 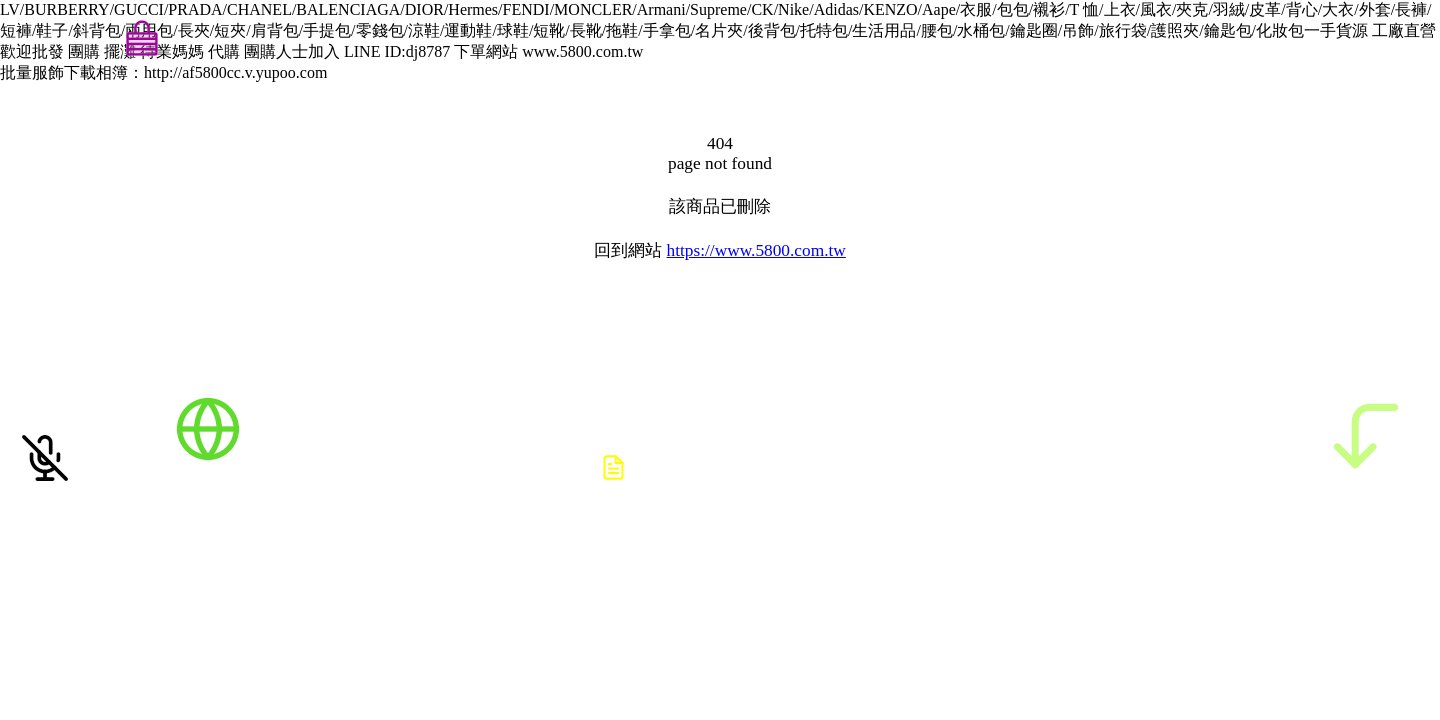 What do you see at coordinates (208, 429) in the screenshot?
I see `switch to a different language or region` at bounding box center [208, 429].